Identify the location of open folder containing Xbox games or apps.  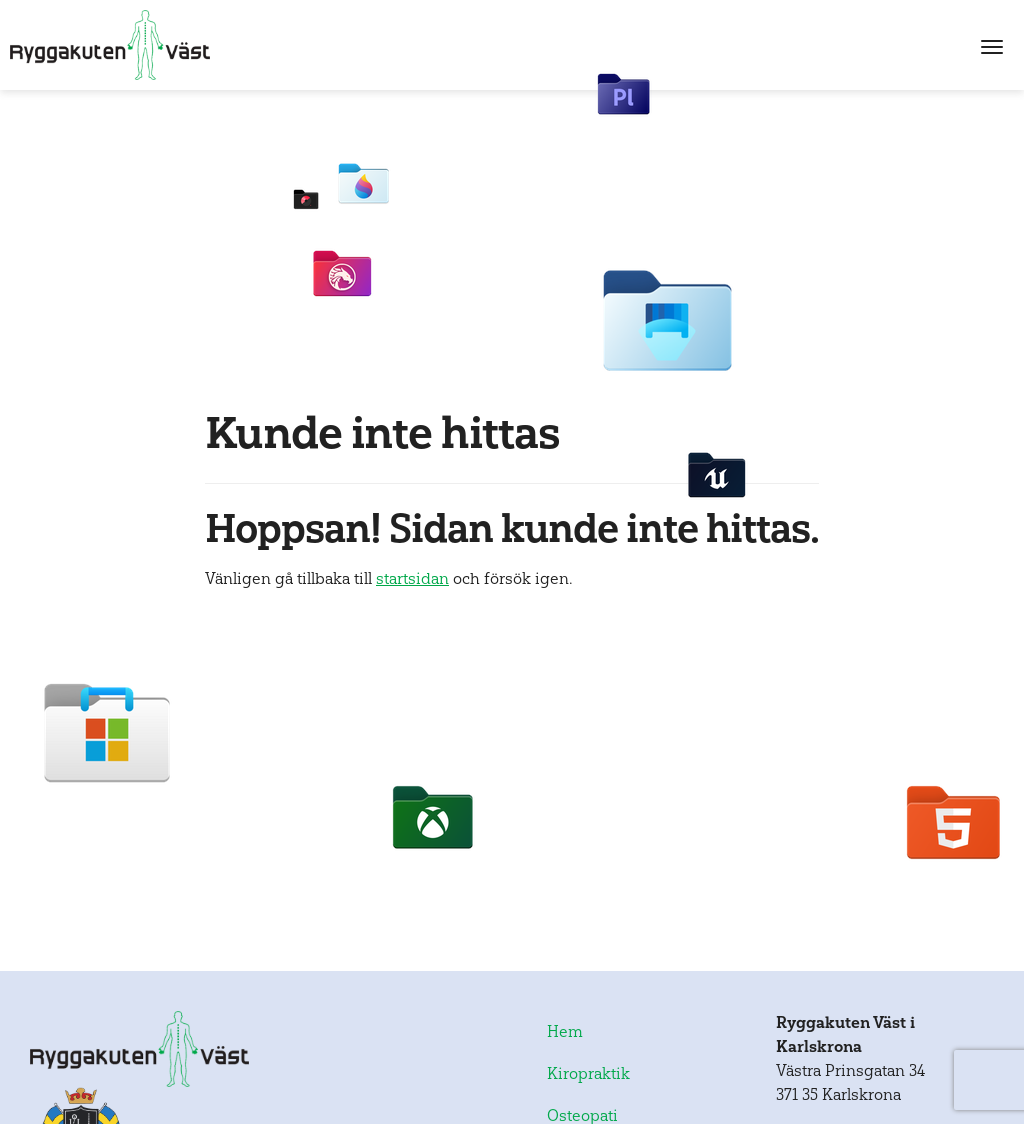
(432, 819).